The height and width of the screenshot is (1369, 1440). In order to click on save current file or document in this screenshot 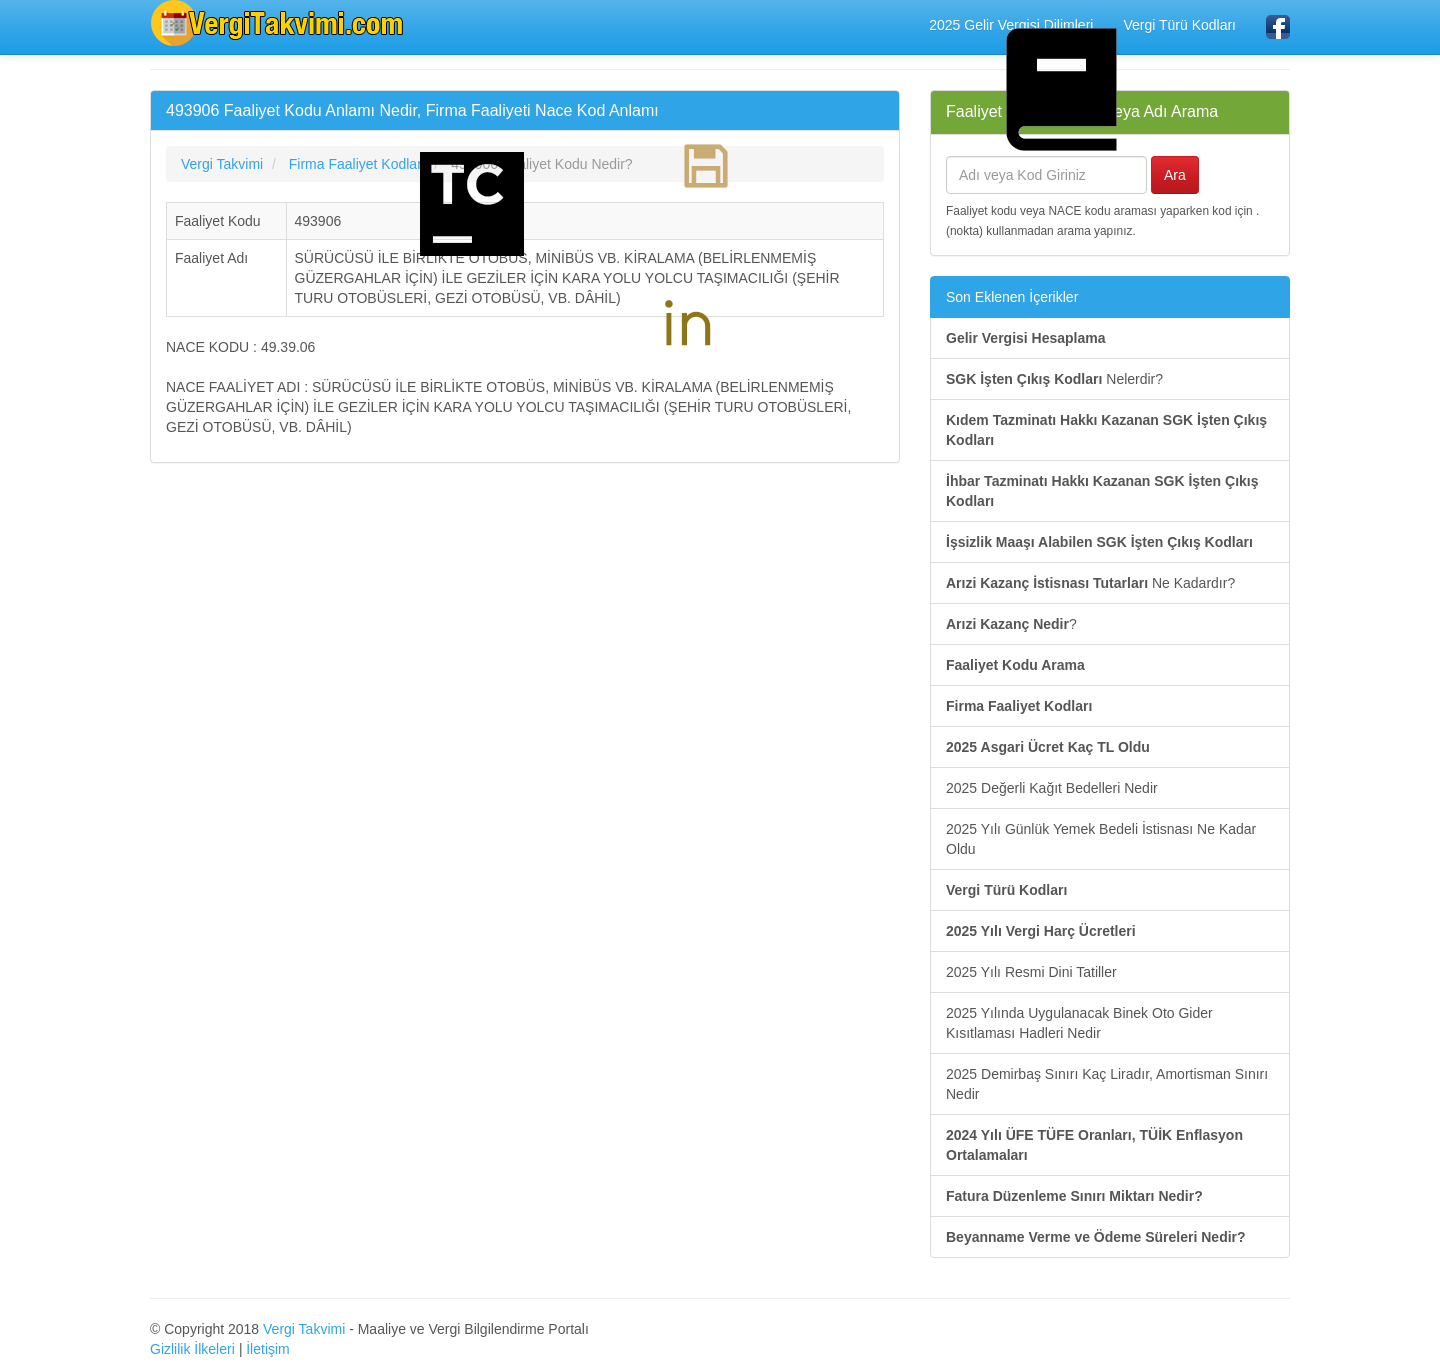, I will do `click(706, 166)`.